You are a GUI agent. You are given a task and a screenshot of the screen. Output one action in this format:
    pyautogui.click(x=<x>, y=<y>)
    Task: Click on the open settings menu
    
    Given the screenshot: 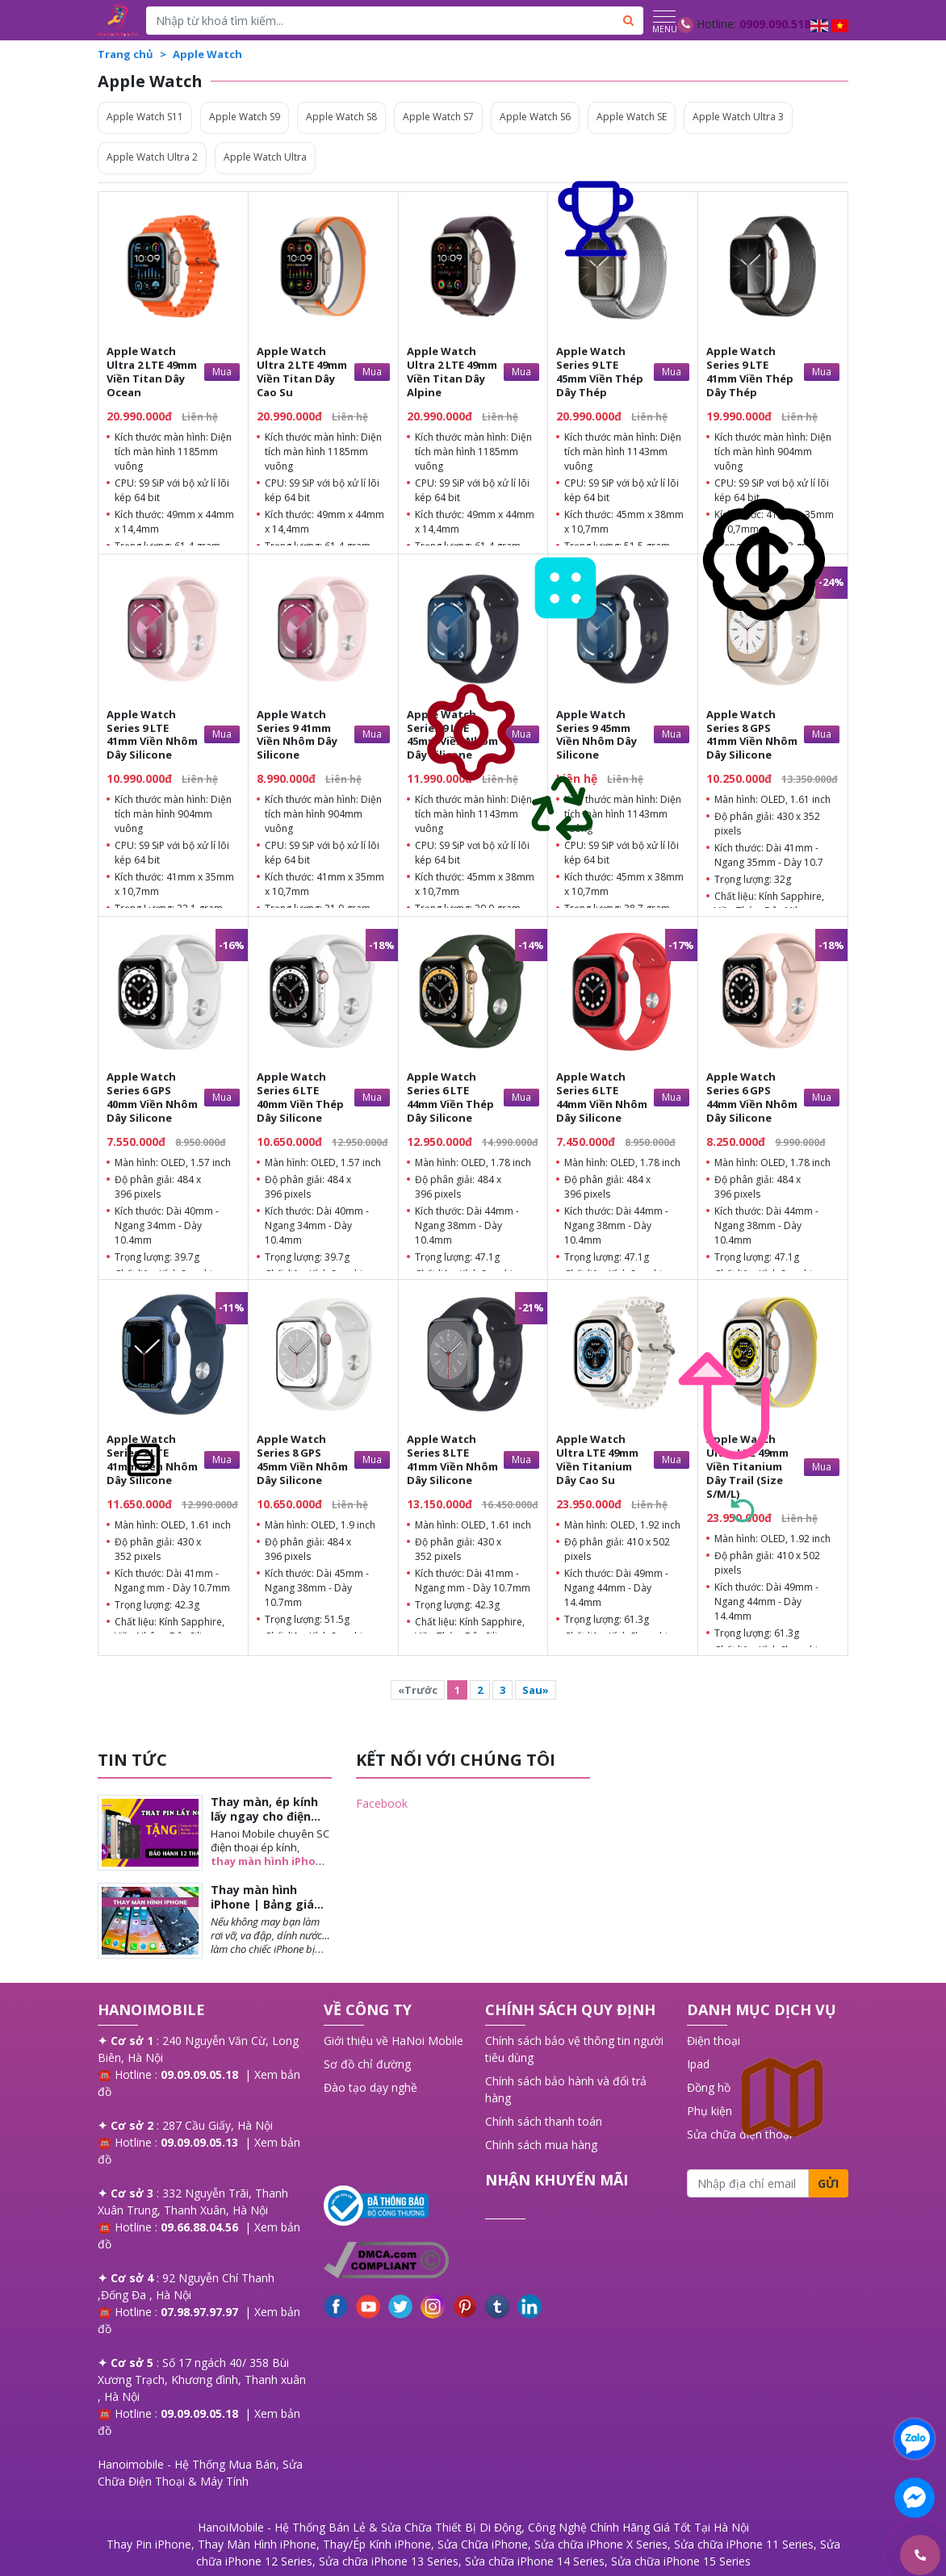 What is the action you would take?
    pyautogui.click(x=471, y=732)
    